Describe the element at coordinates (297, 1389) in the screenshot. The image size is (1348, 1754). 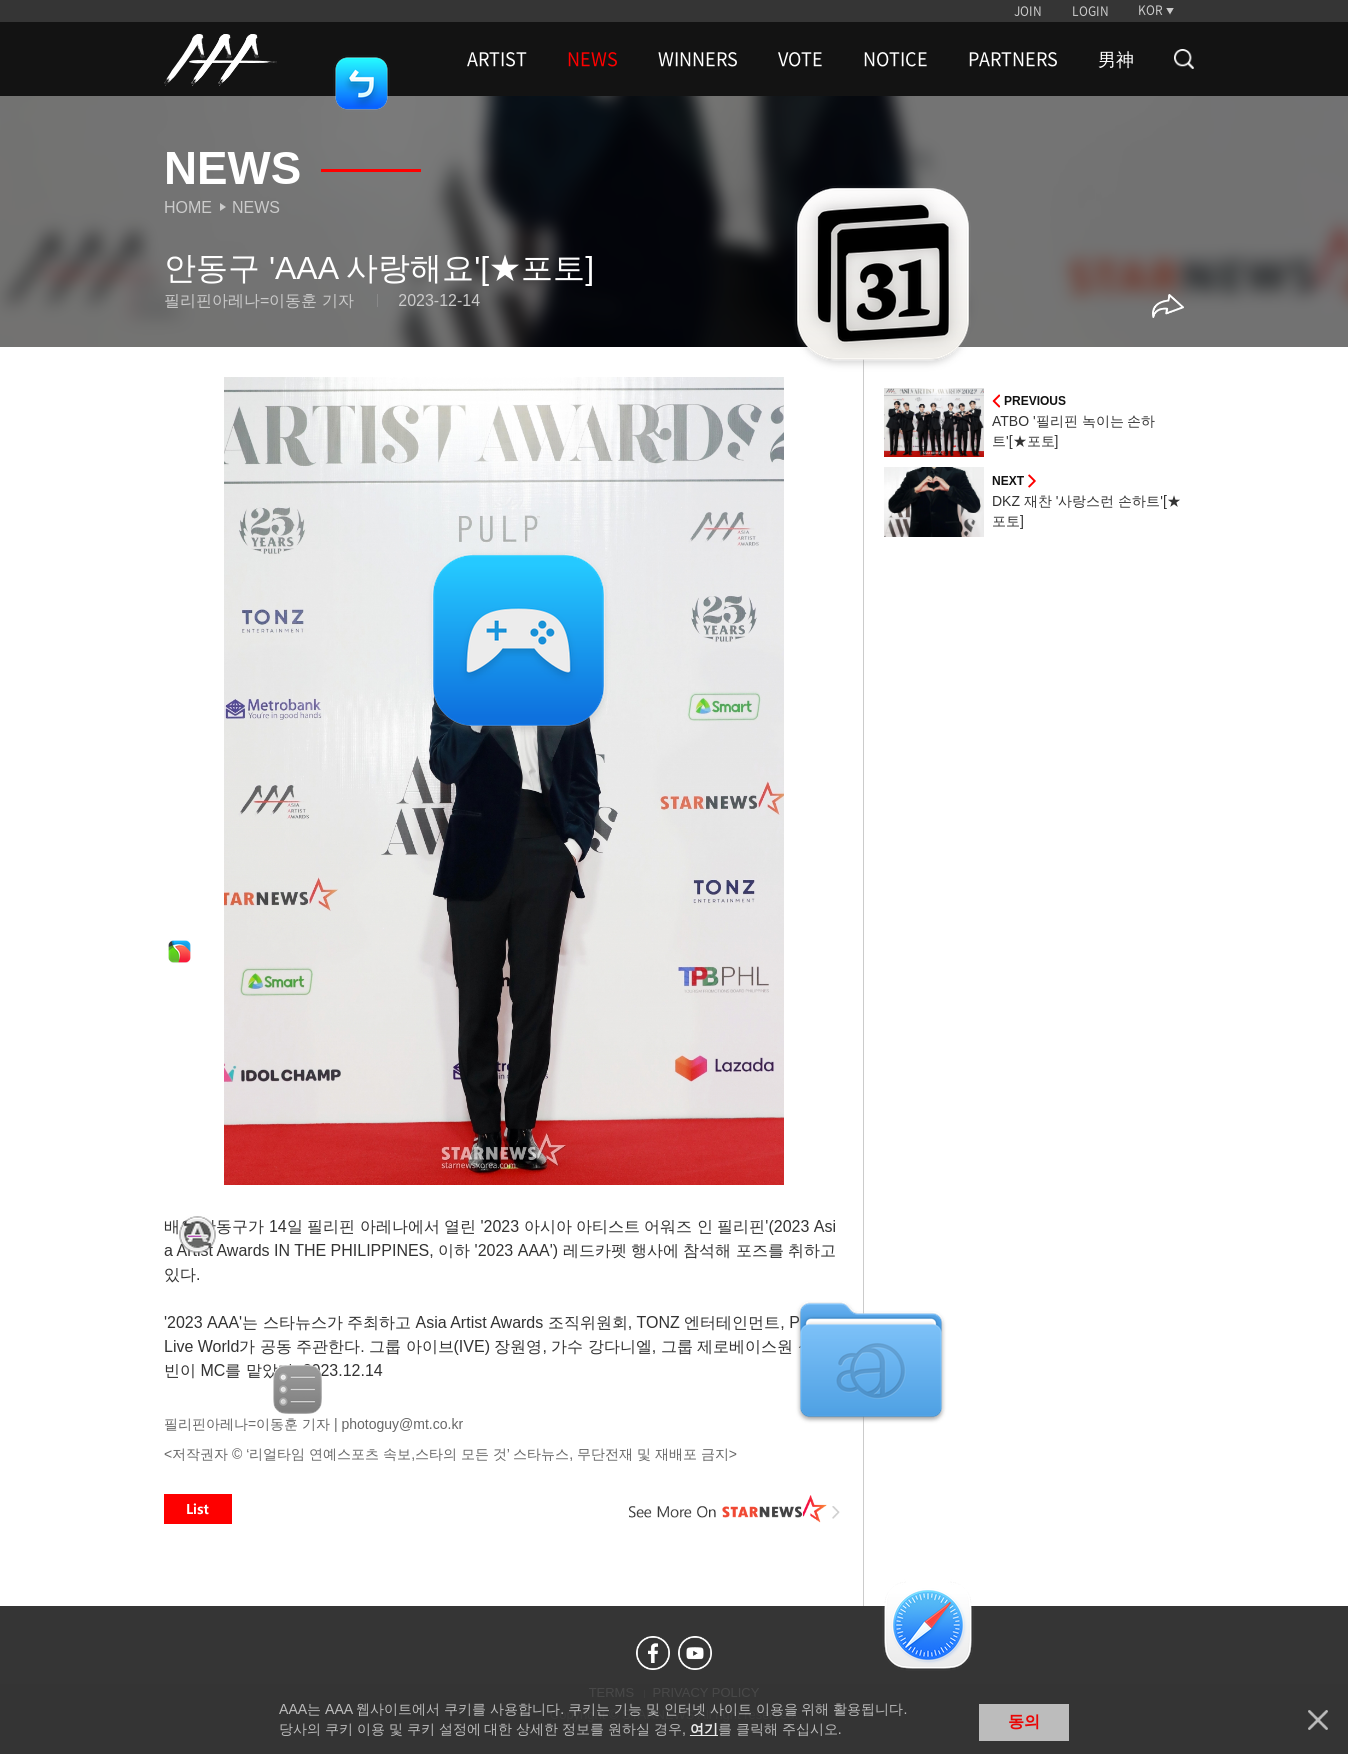
I see `open the reminders app` at that location.